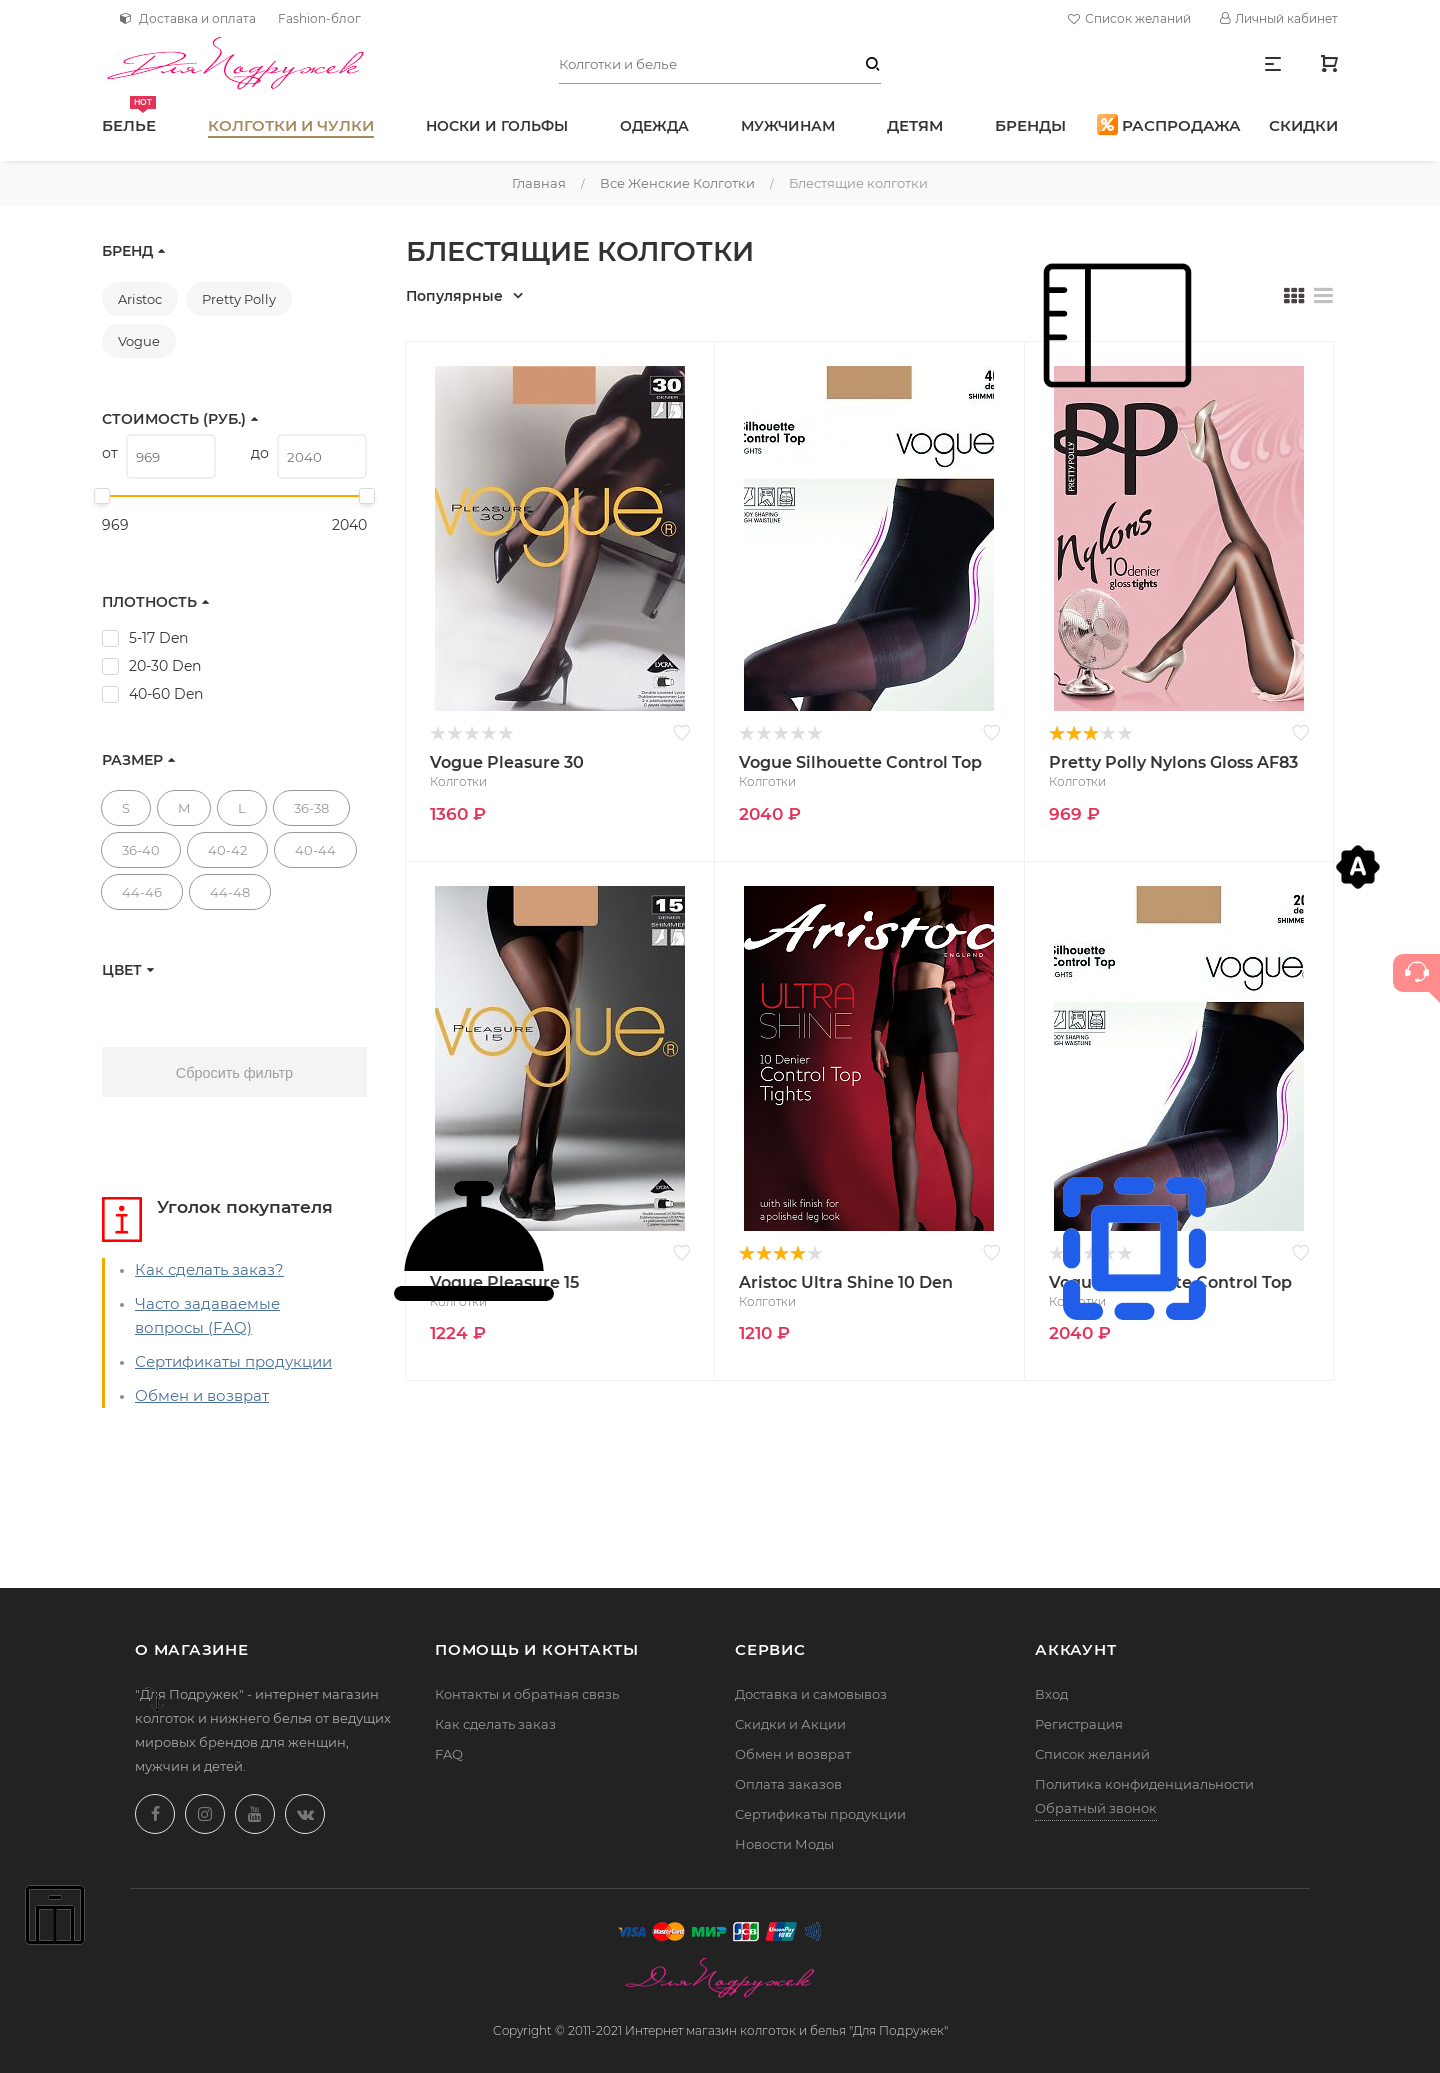 The height and width of the screenshot is (2073, 1440). I want to click on enable automatic brightness adjustment, so click(1358, 867).